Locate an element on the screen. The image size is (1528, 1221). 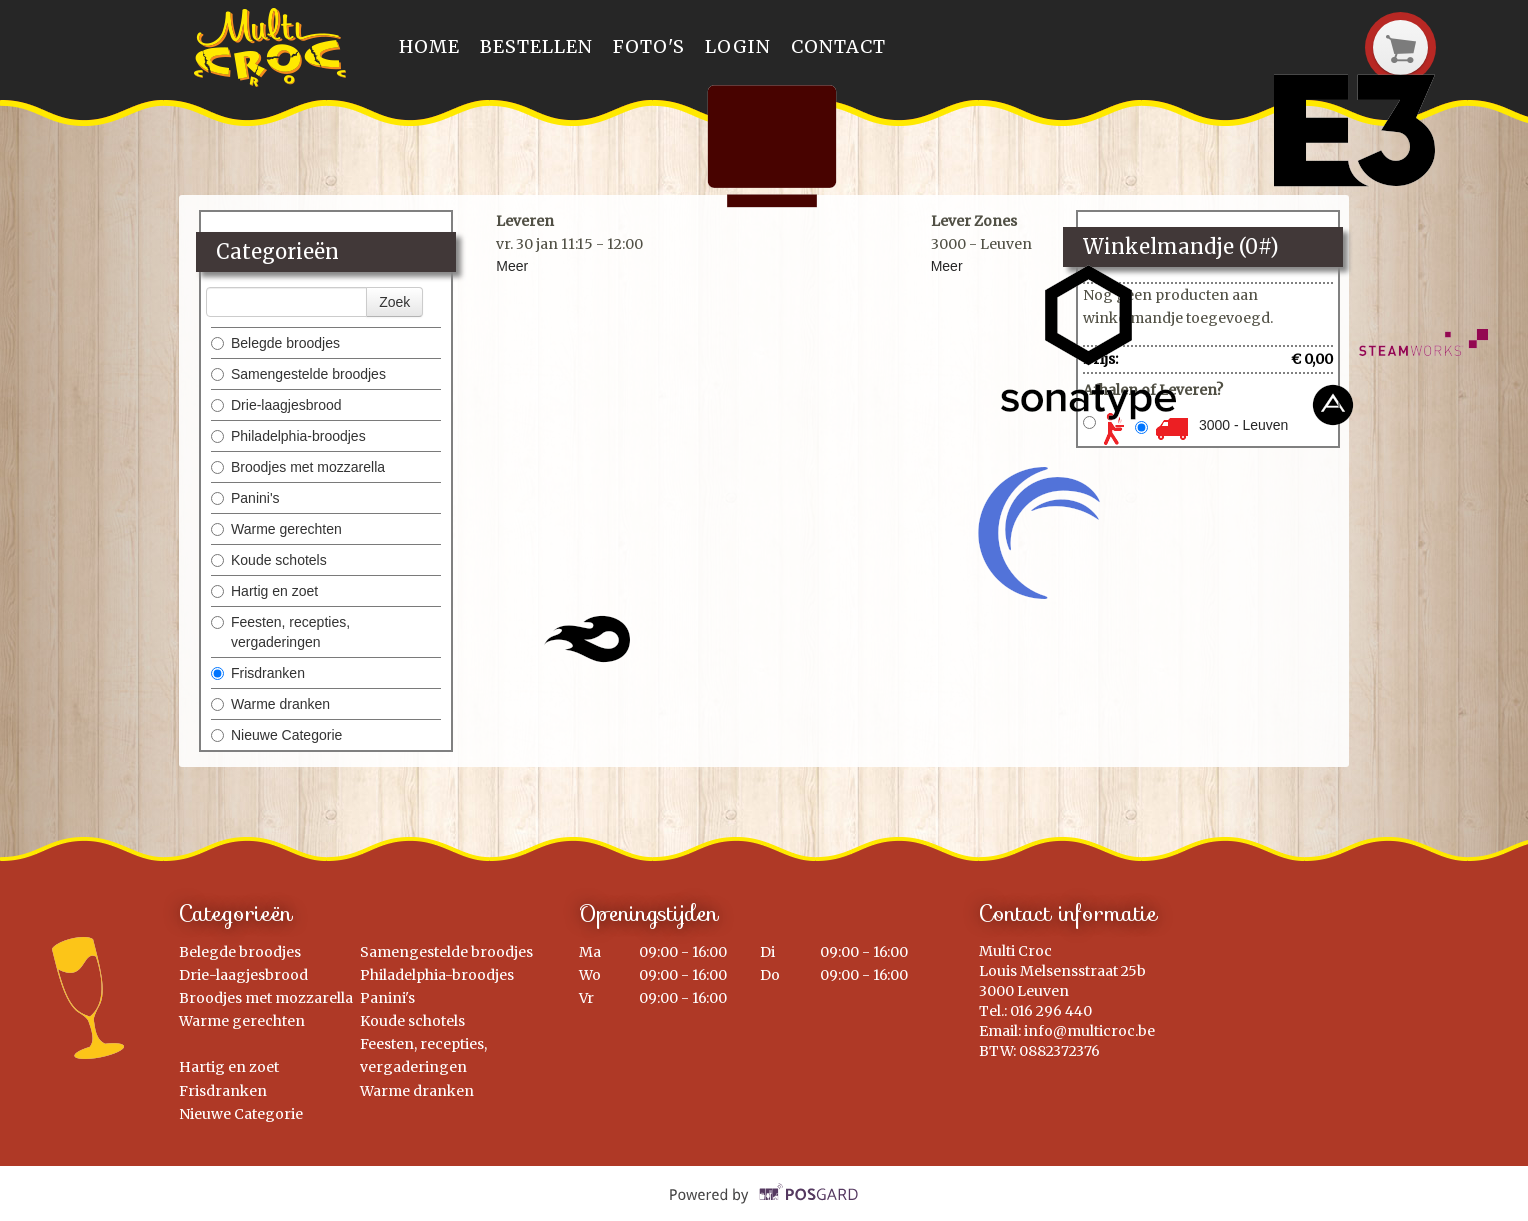
access tv or display settings is located at coordinates (772, 143).